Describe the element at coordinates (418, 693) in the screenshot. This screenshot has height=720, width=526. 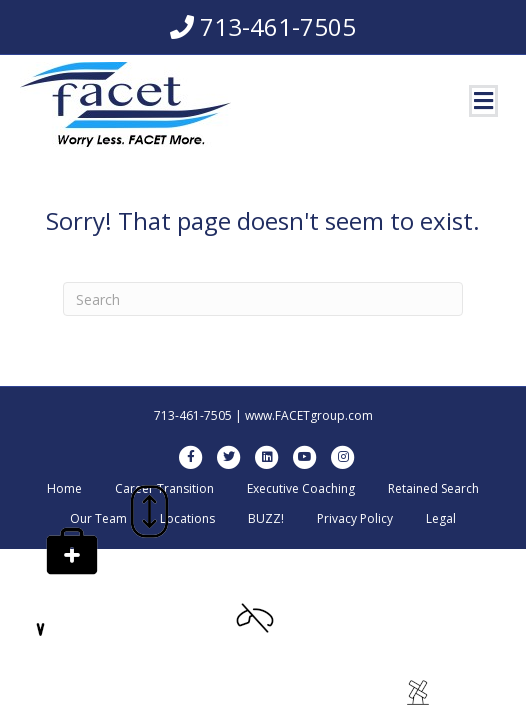
I see `access wind energy or renewable power settings` at that location.